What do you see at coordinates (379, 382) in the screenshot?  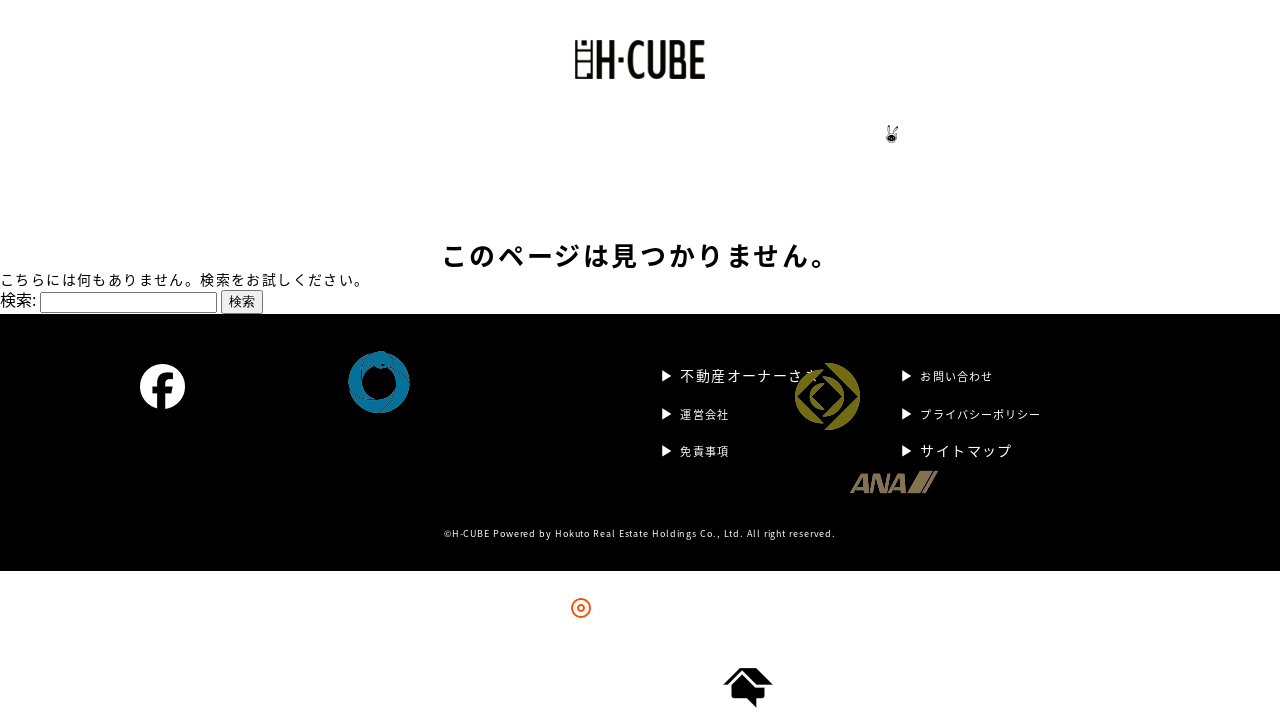 I see `PyPy Python interpreter branding` at bounding box center [379, 382].